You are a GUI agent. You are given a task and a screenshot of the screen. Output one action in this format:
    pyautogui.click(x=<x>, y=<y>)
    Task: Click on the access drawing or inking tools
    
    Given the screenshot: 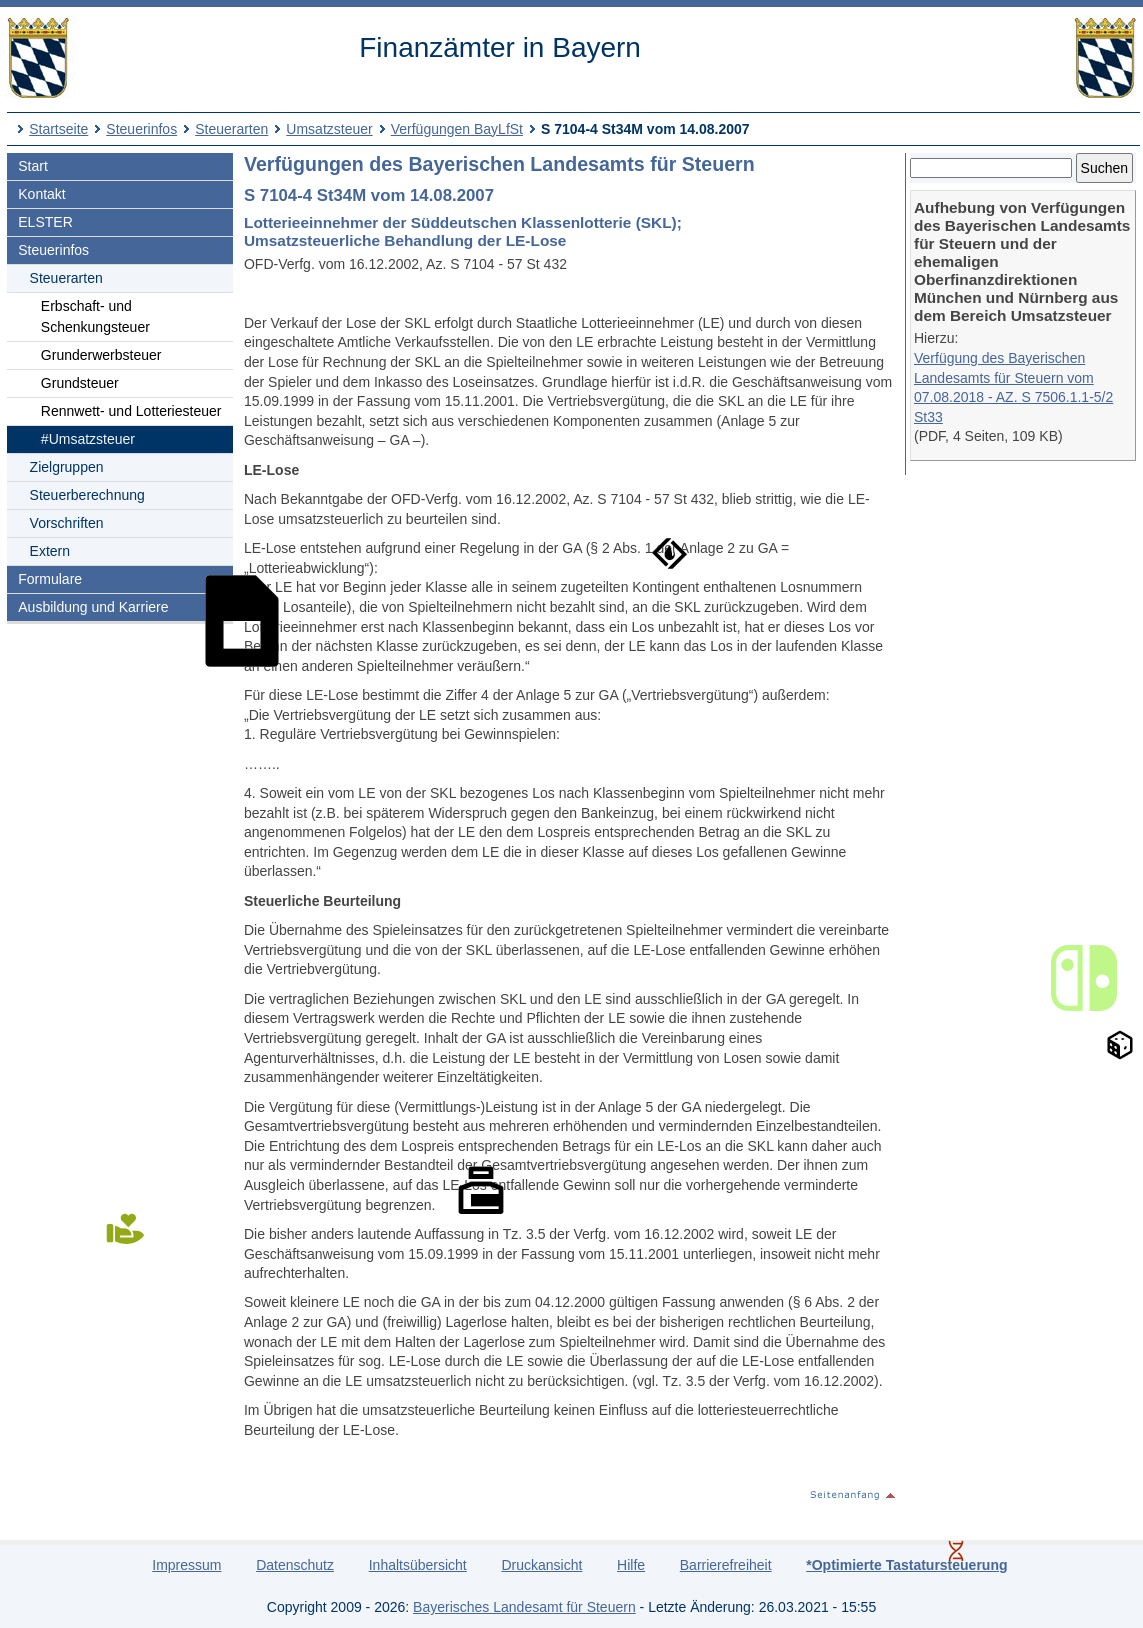 What is the action you would take?
    pyautogui.click(x=481, y=1189)
    